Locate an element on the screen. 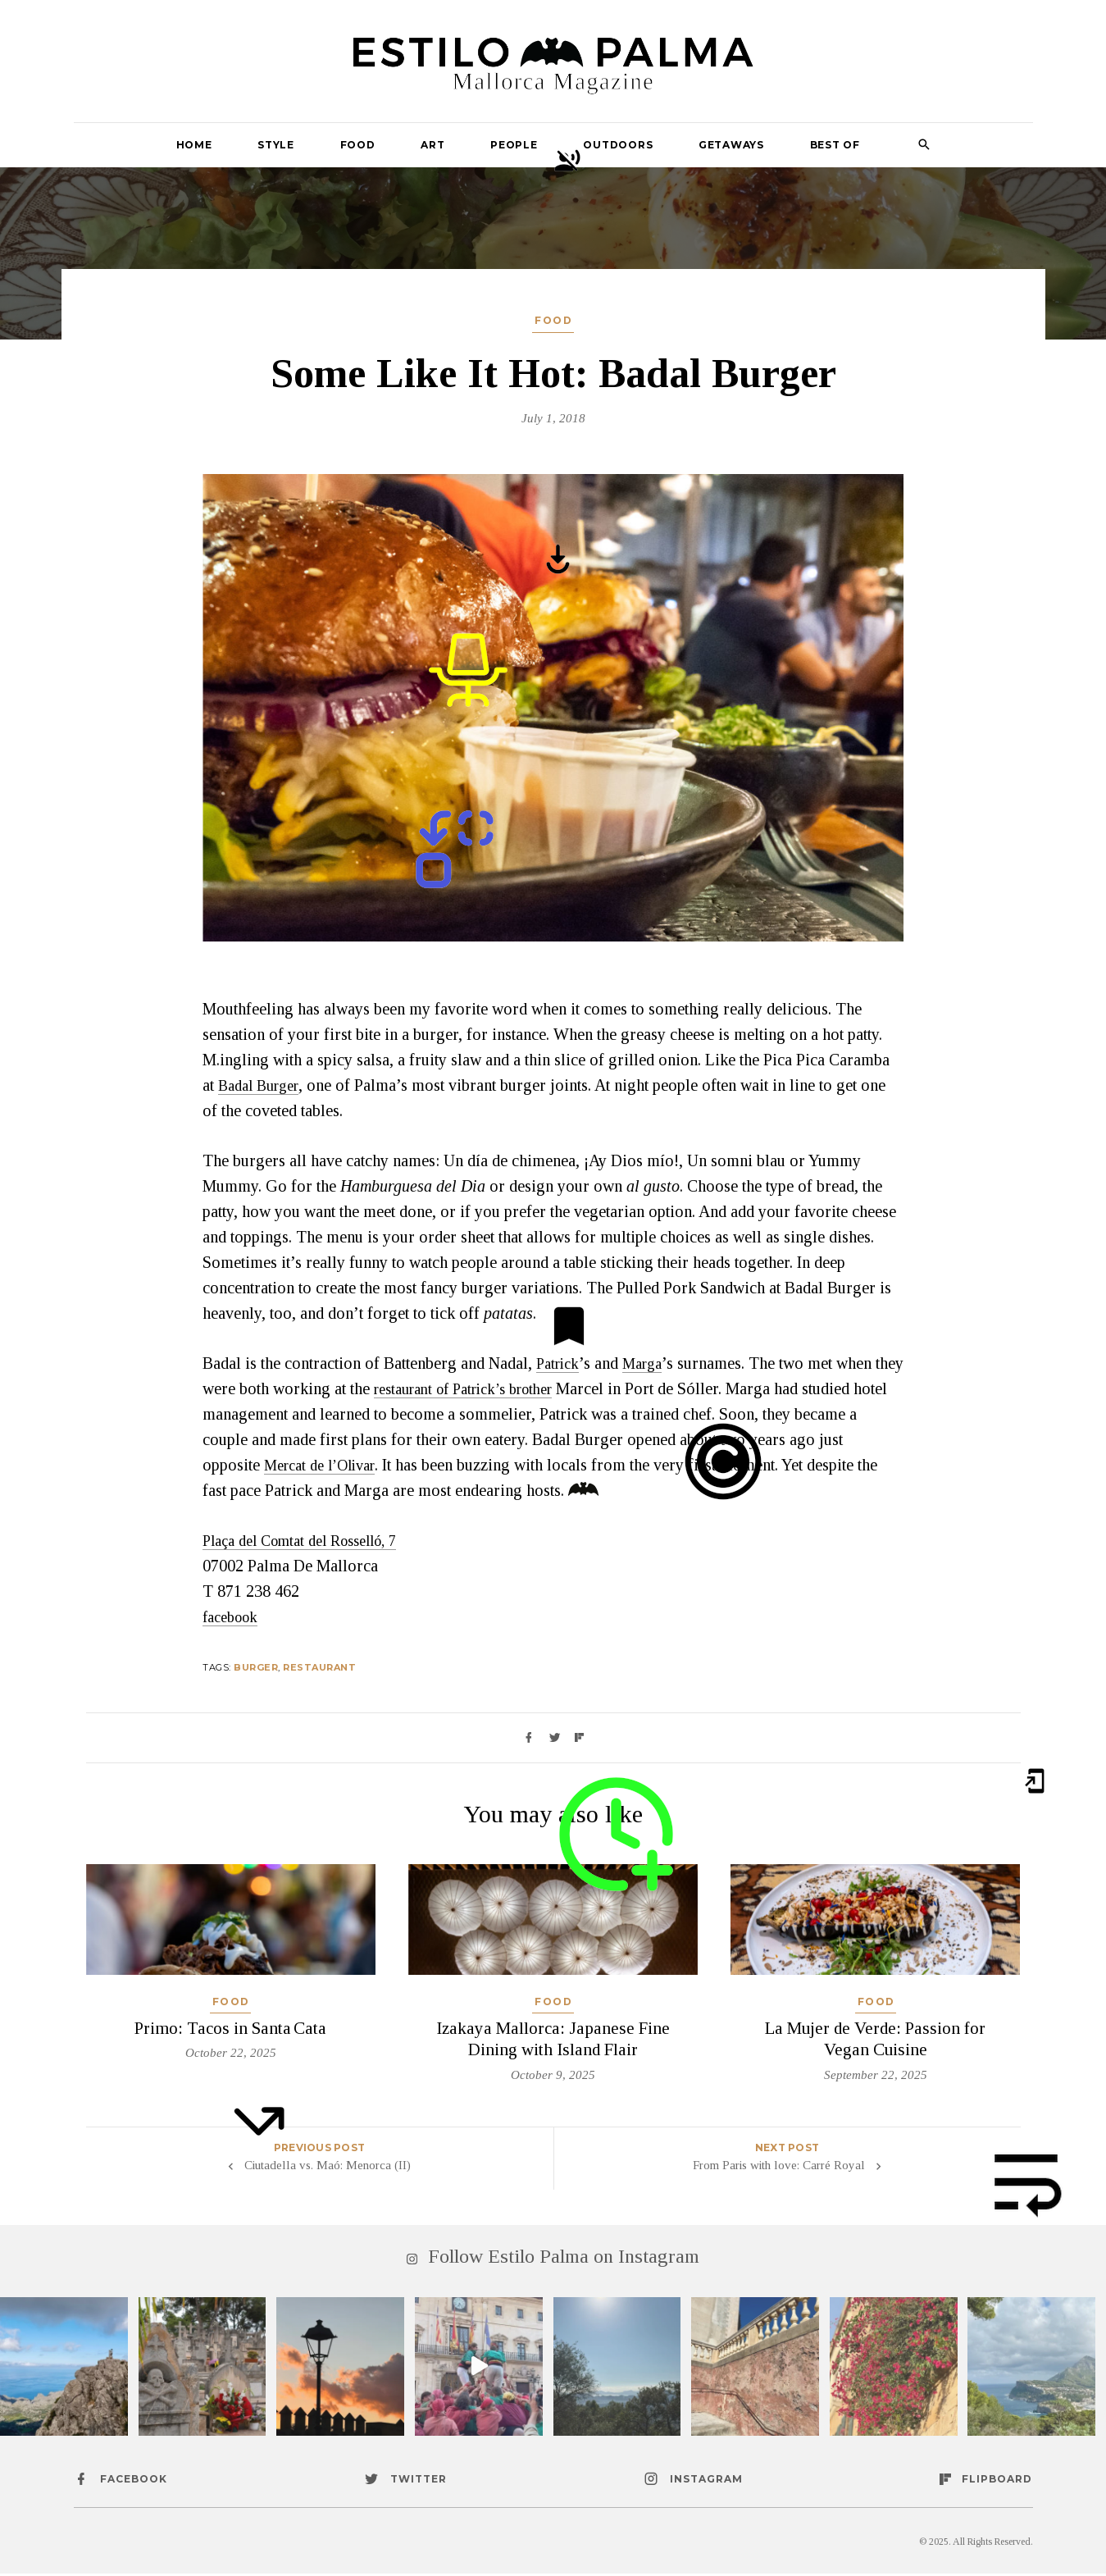 The width and height of the screenshot is (1106, 2576). add this page or app to your home screen is located at coordinates (1035, 1780).